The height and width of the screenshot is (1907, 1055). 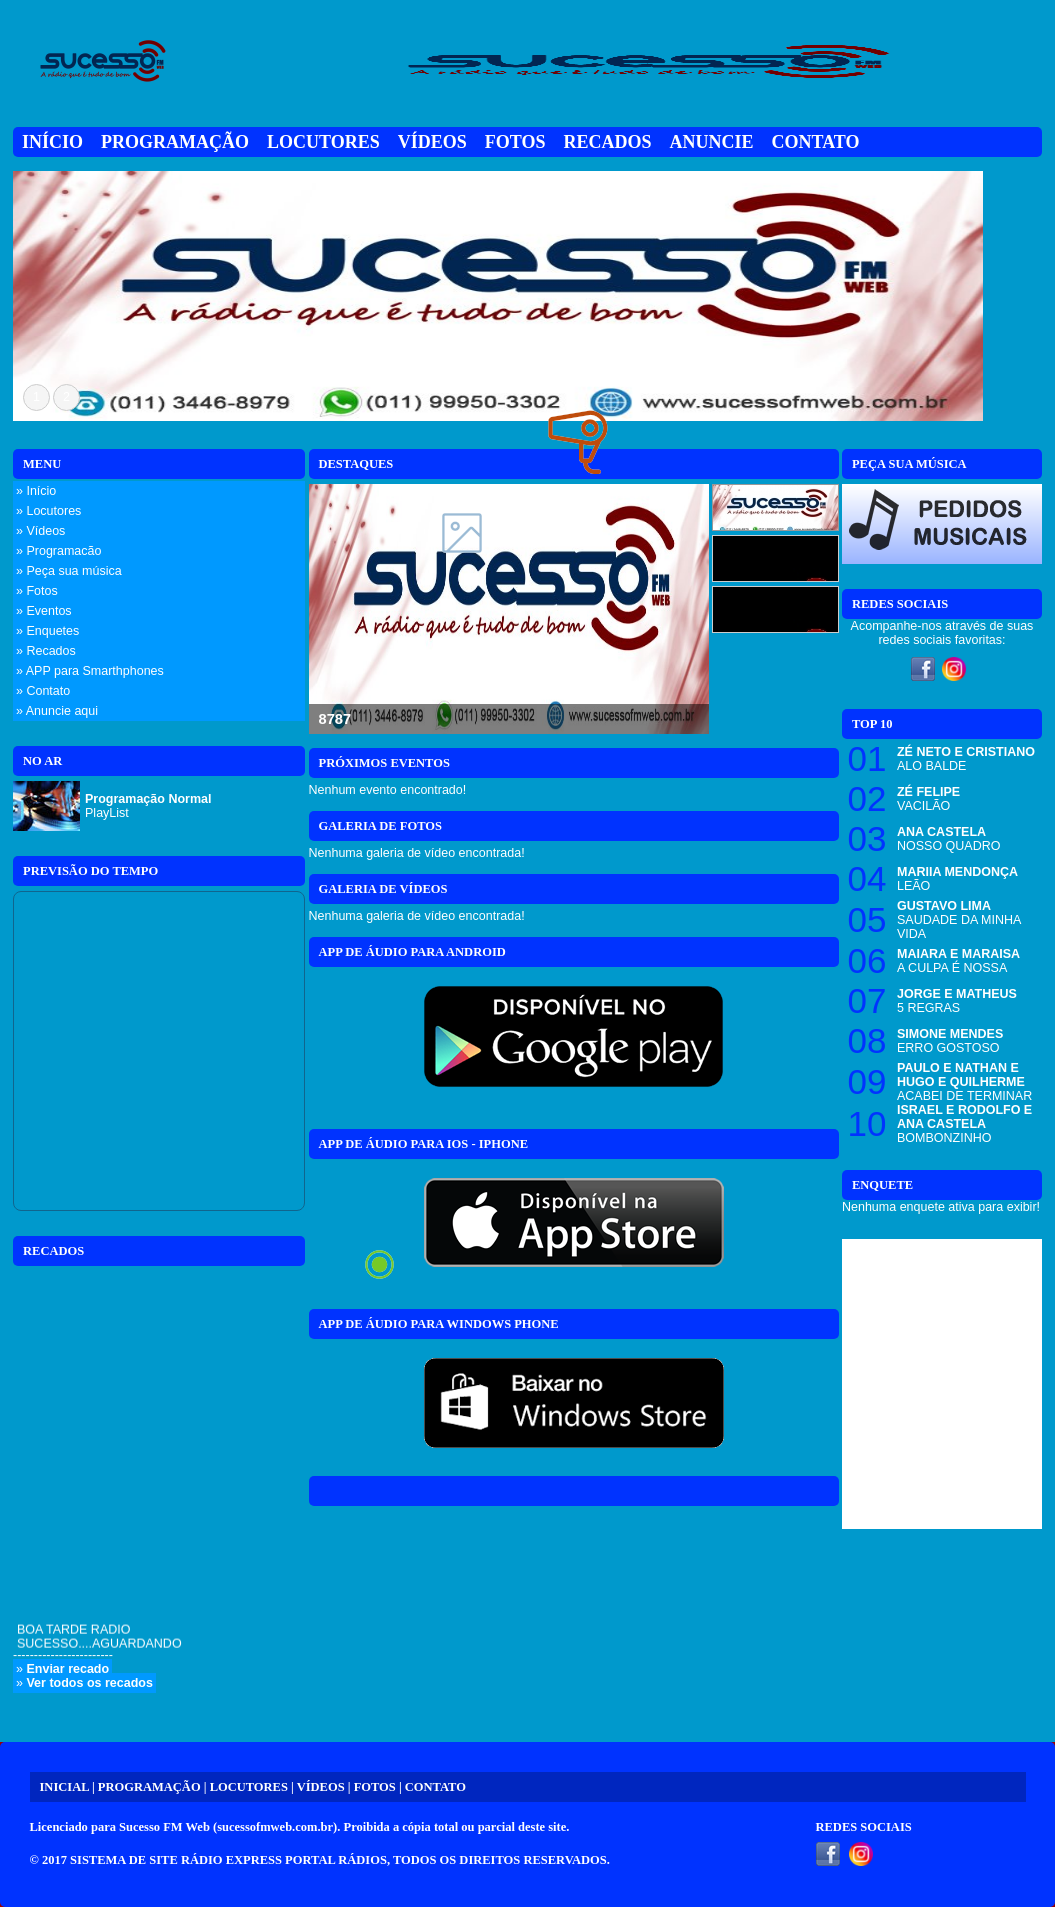 I want to click on hair styling or salon services, so click(x=579, y=439).